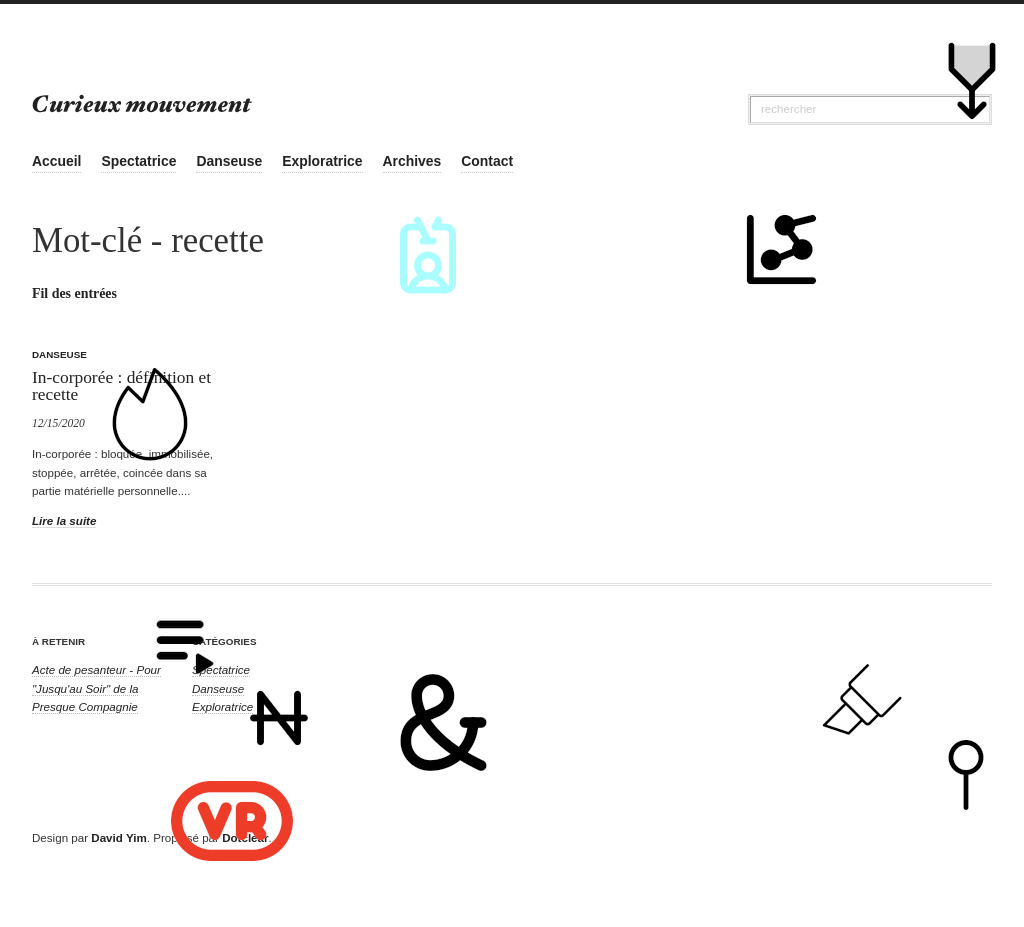 This screenshot has width=1024, height=927. I want to click on highlight or mark selected text, so click(859, 703).